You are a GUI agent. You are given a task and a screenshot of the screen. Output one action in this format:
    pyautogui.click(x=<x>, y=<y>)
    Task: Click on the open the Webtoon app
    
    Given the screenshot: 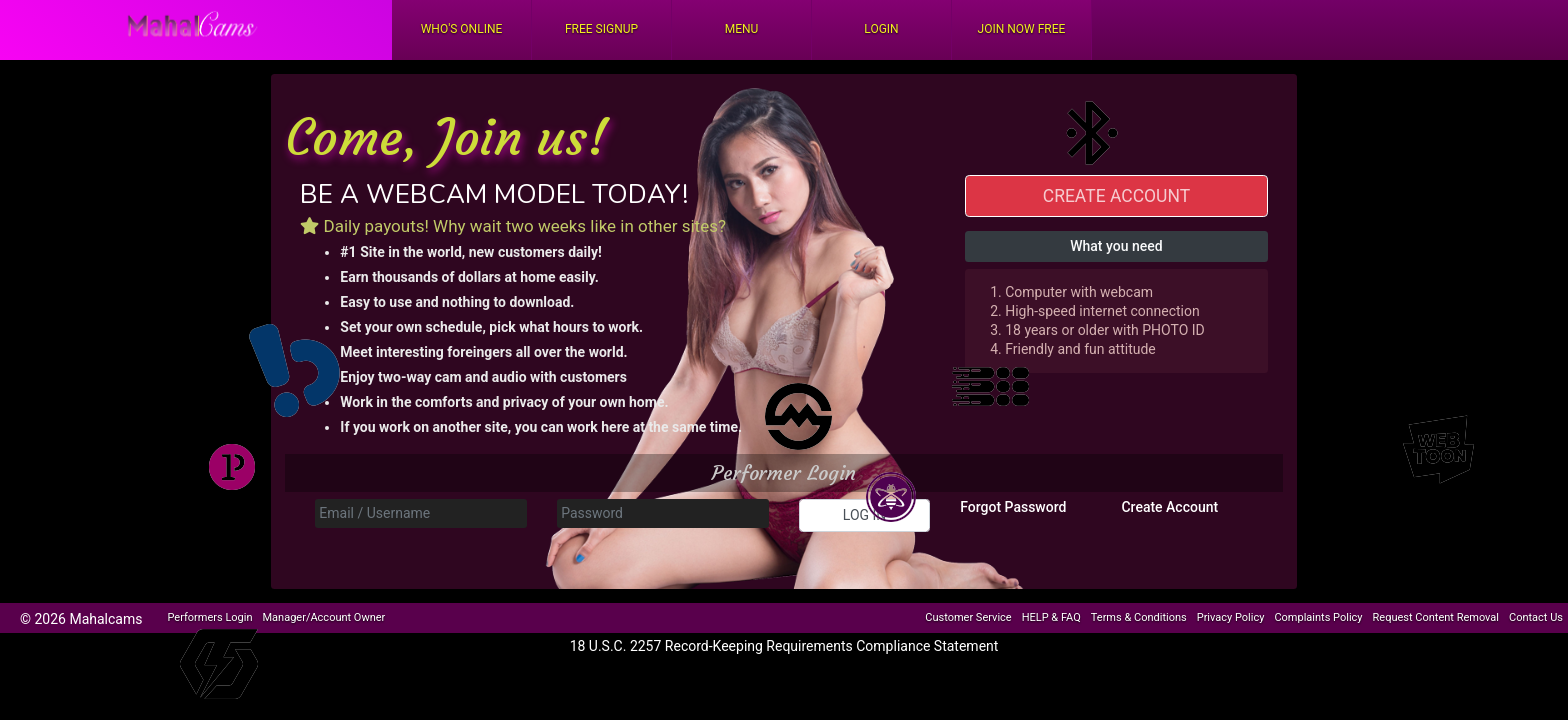 What is the action you would take?
    pyautogui.click(x=1438, y=449)
    